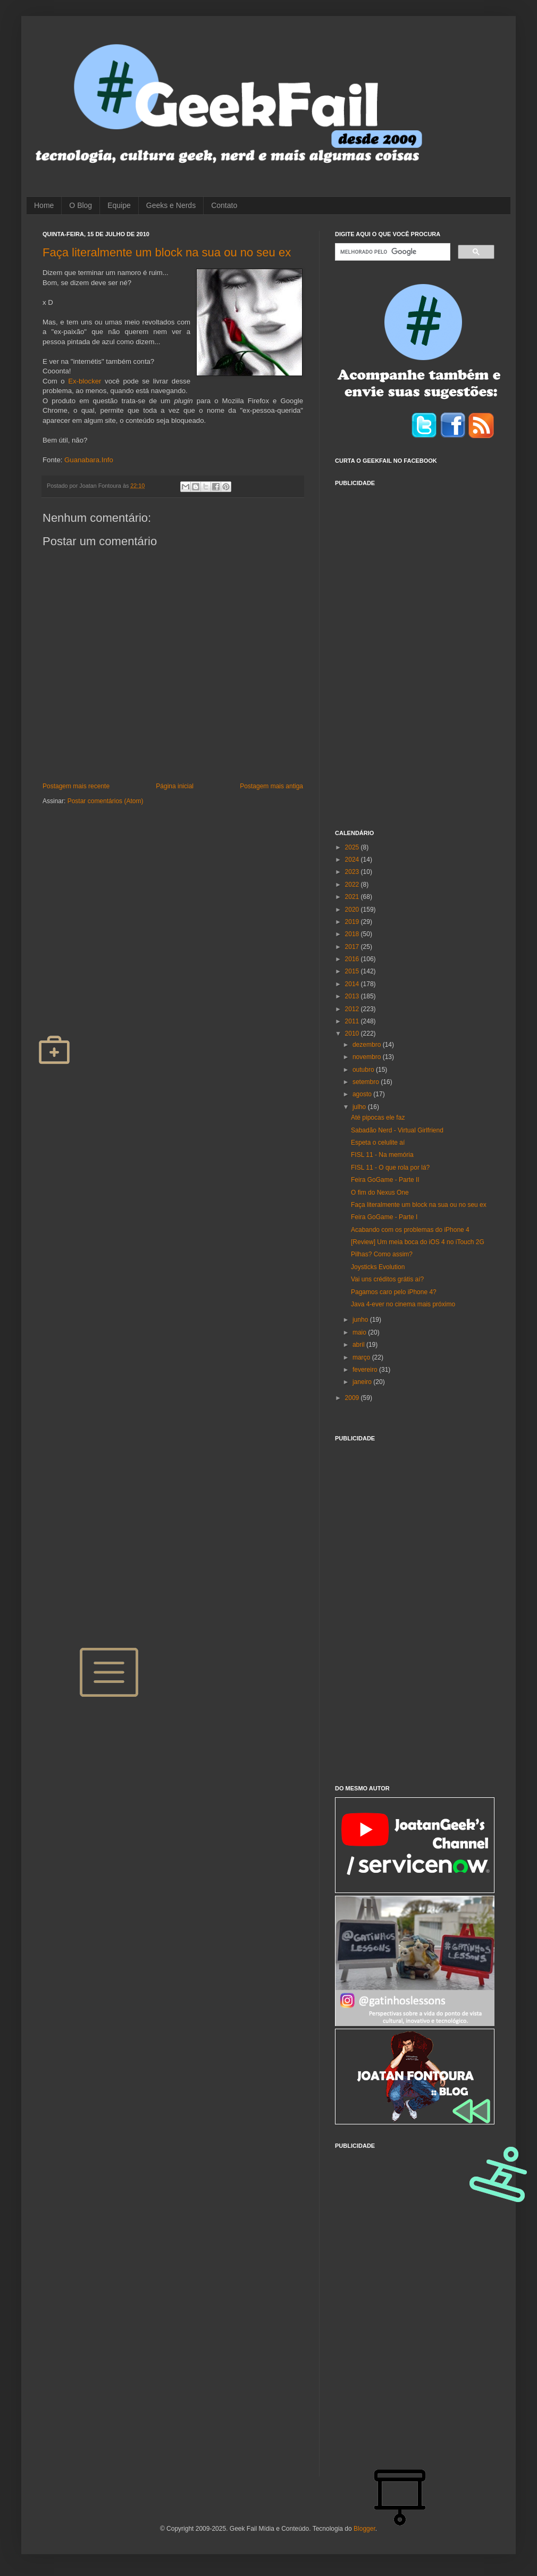 The image size is (537, 2576). What do you see at coordinates (54, 1051) in the screenshot?
I see `access health or medical resources` at bounding box center [54, 1051].